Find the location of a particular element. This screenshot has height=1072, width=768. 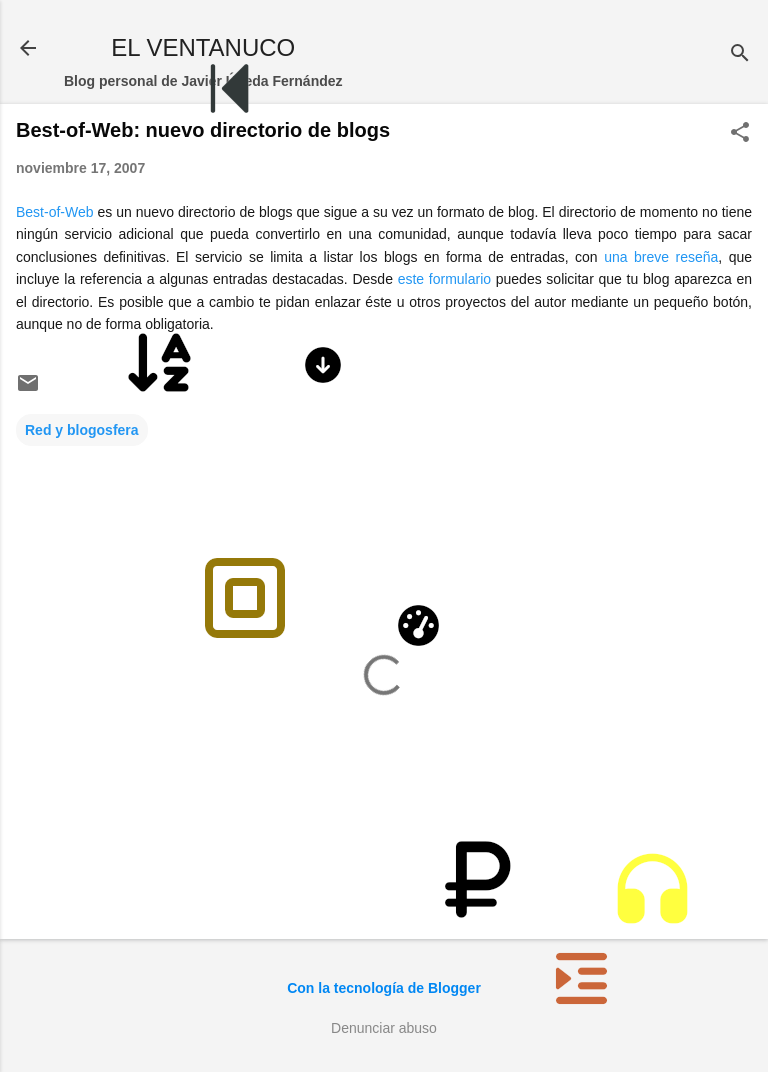

access audio or music playback is located at coordinates (652, 888).